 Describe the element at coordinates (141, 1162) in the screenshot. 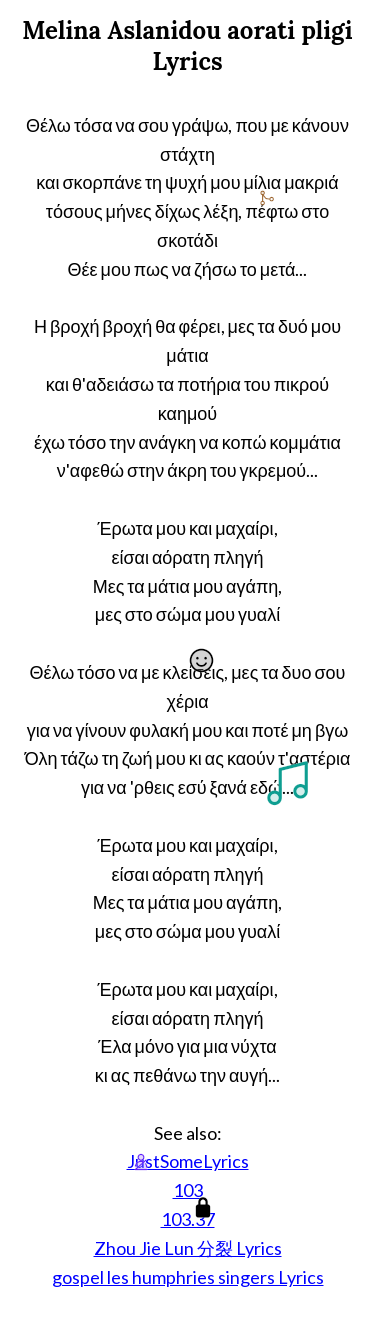

I see `indicates seatbelt reminder or safety warning` at that location.